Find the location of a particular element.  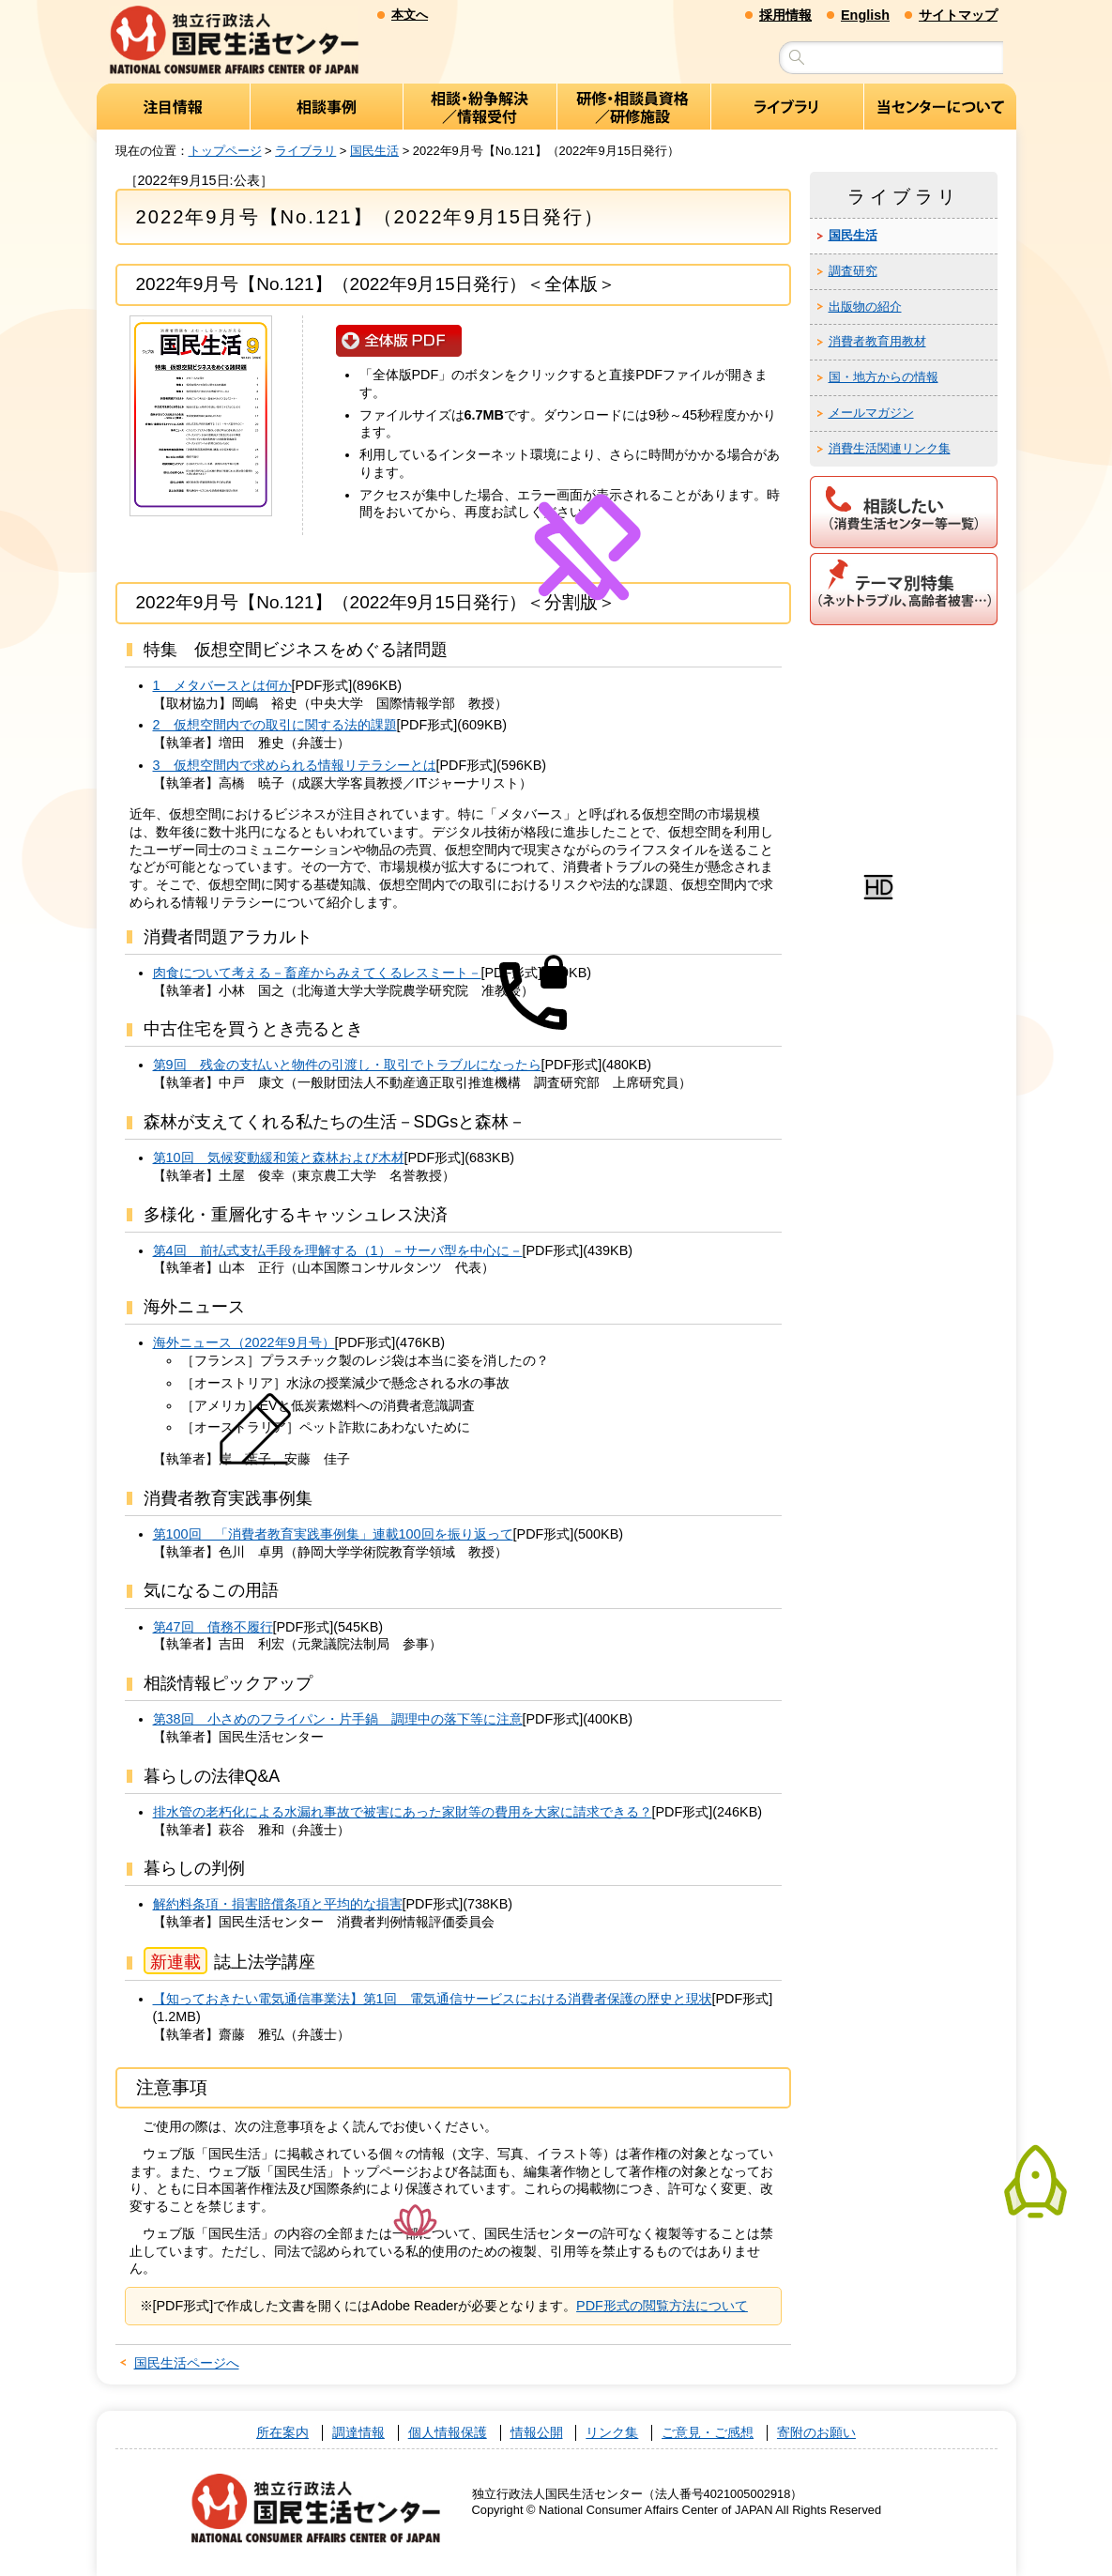

edit or modify content is located at coordinates (253, 1430).